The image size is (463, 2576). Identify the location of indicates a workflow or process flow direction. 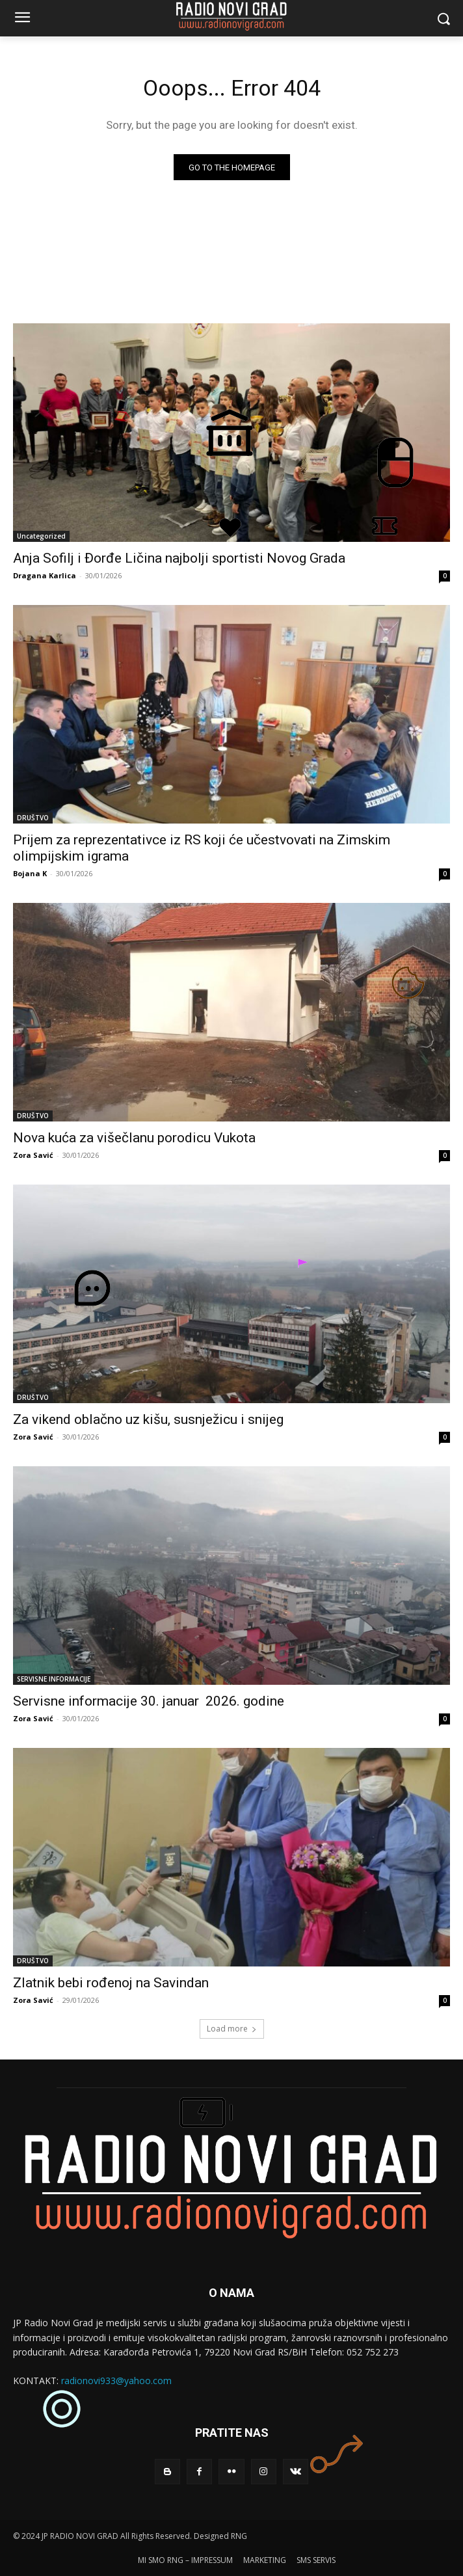
(336, 2454).